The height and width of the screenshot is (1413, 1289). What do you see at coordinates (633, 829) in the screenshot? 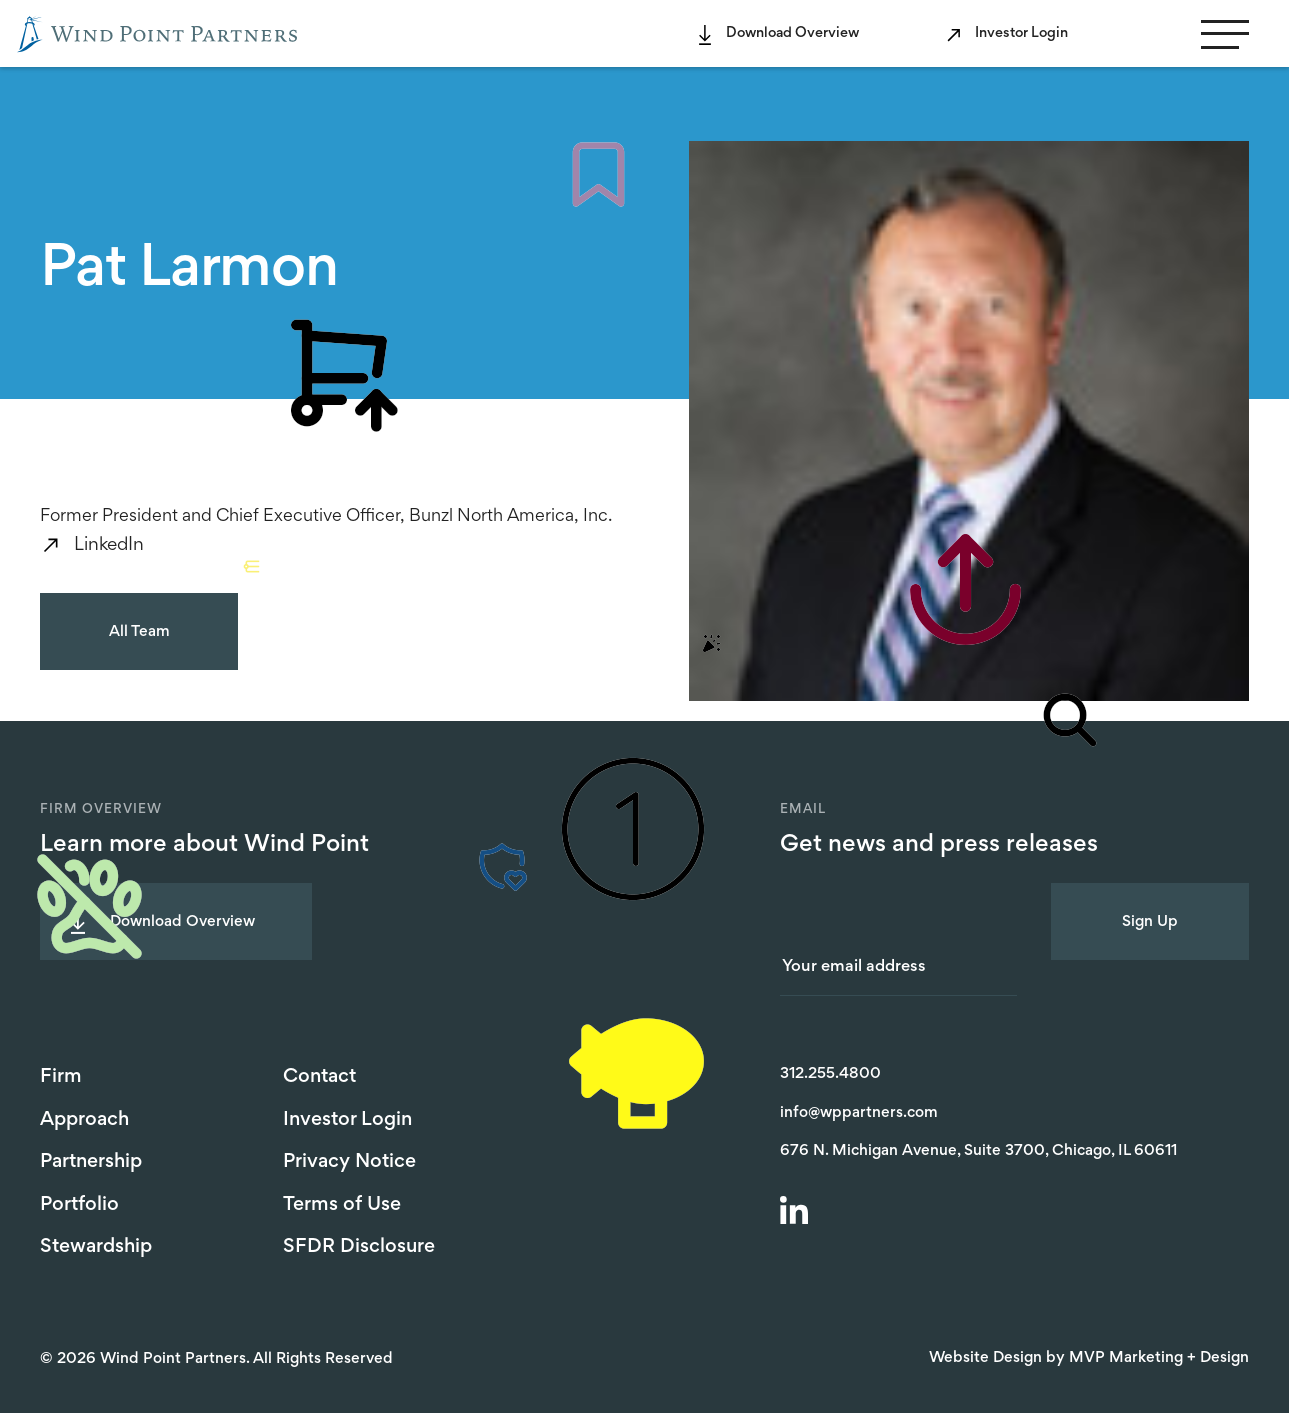
I see `indicates the first step in a sequence or process` at bounding box center [633, 829].